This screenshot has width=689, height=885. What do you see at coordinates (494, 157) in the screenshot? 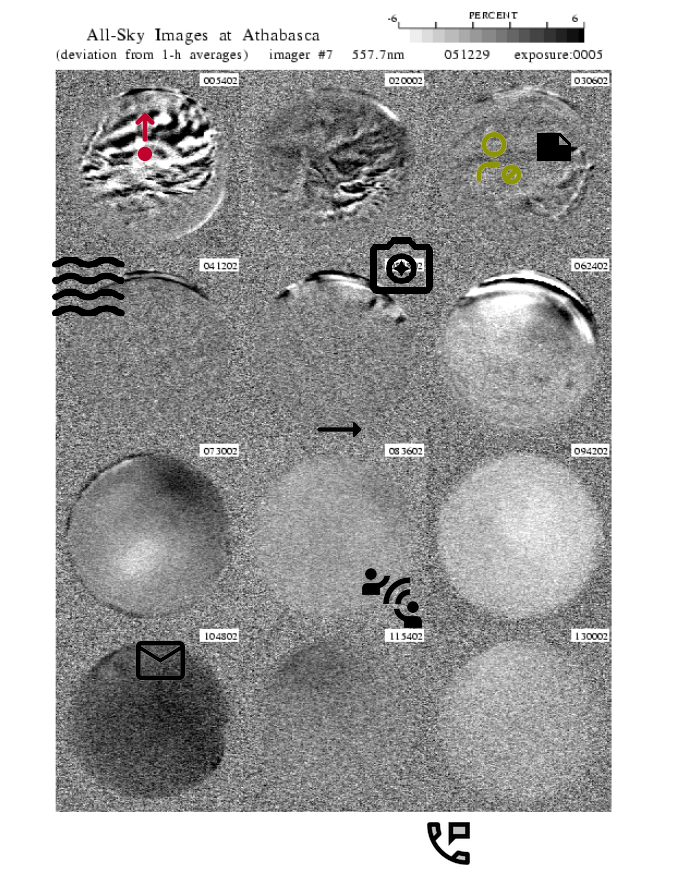
I see `cancel or block a user account` at bounding box center [494, 157].